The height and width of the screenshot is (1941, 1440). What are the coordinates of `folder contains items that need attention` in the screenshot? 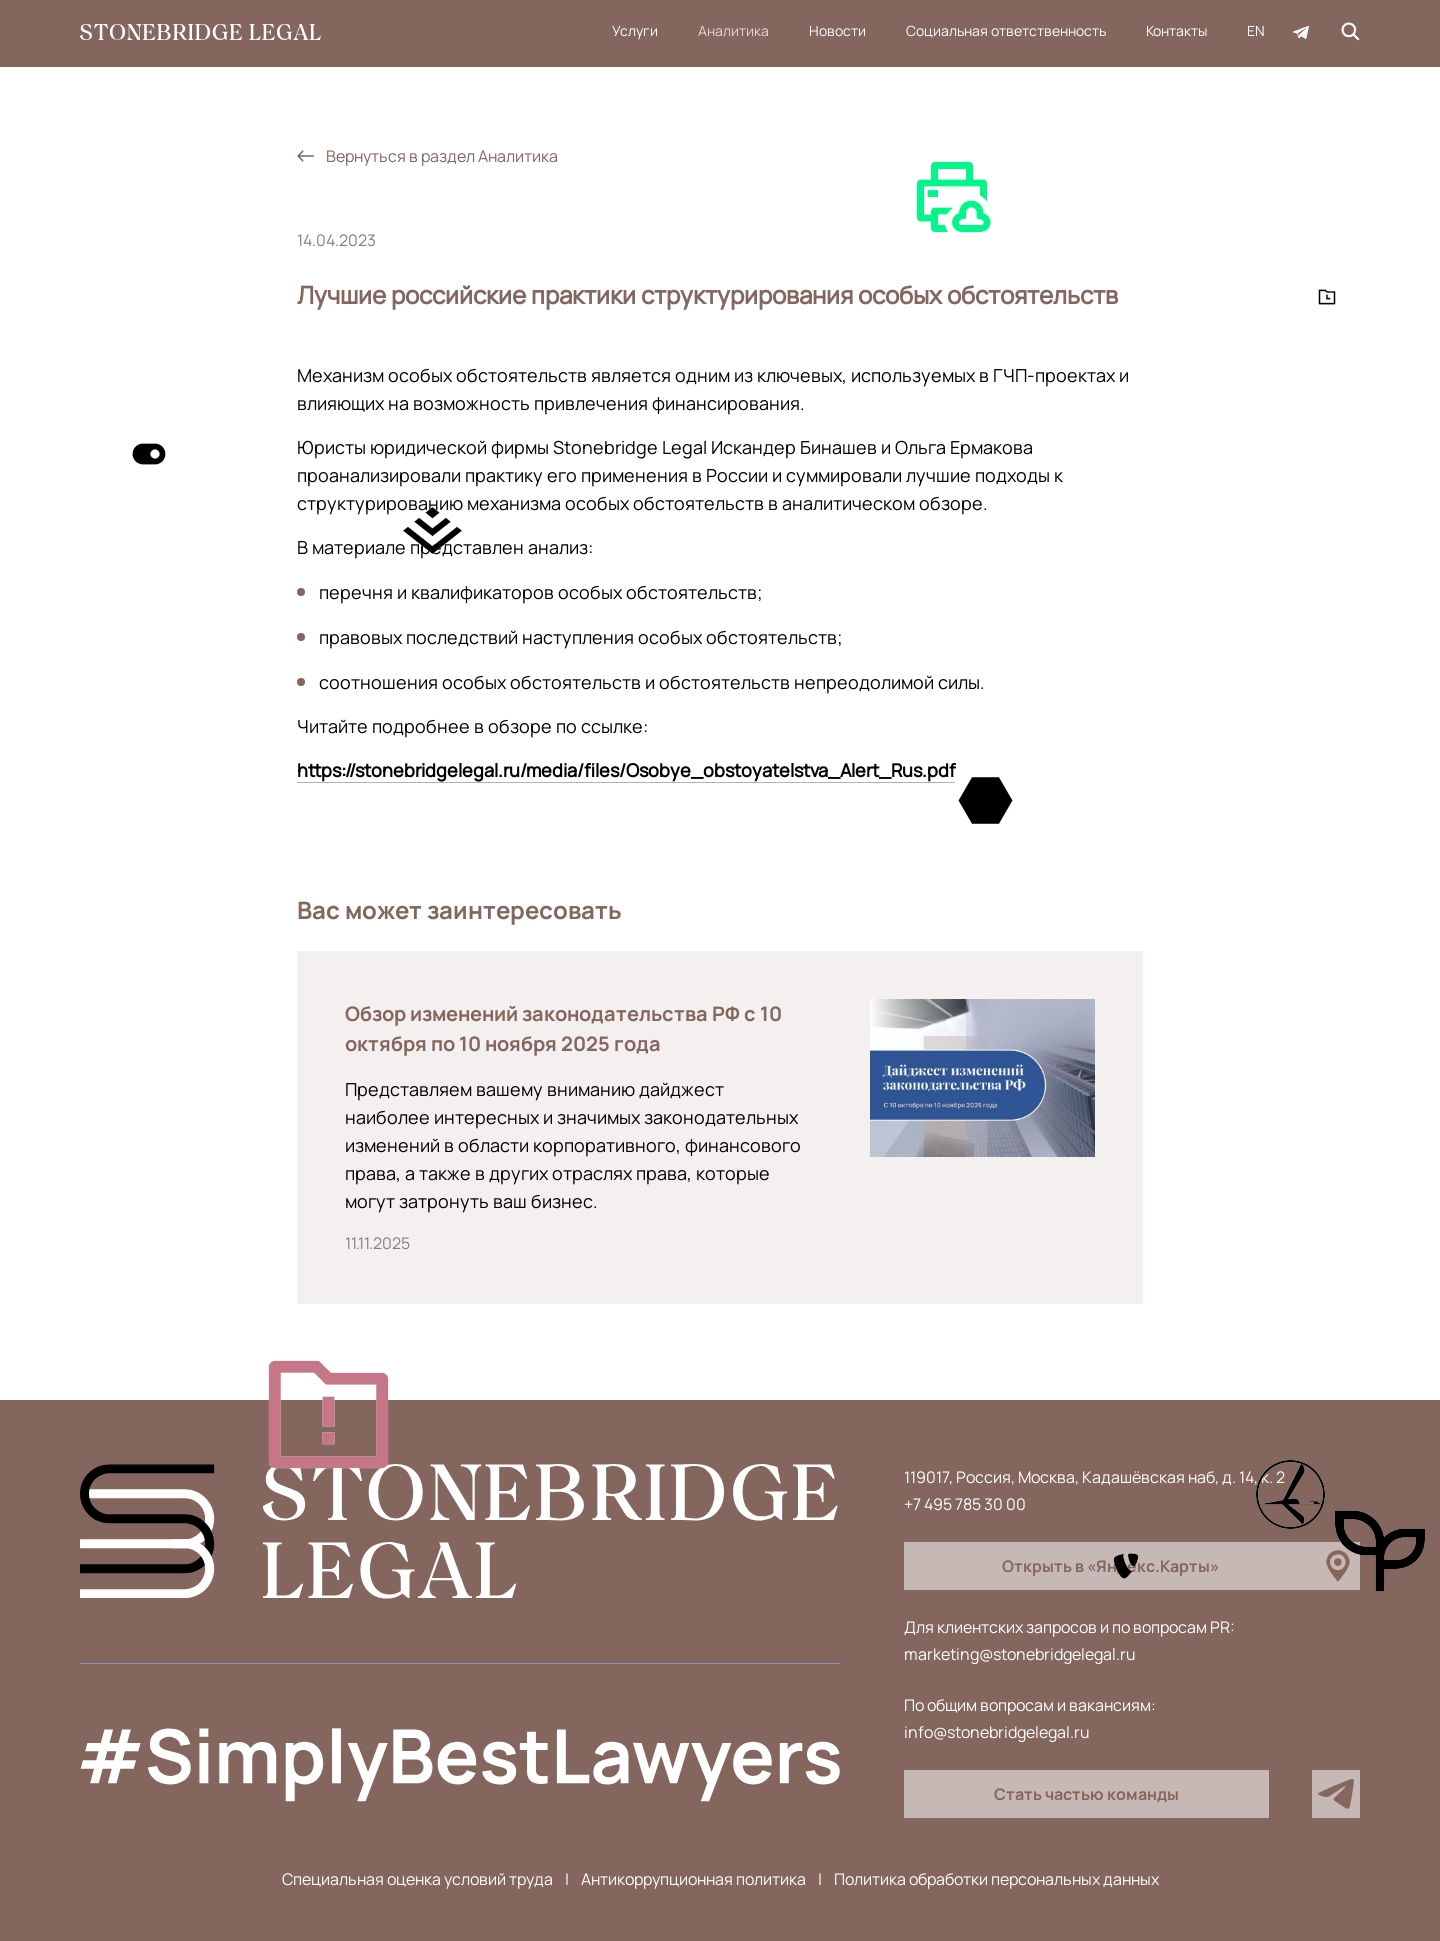 It's located at (328, 1414).